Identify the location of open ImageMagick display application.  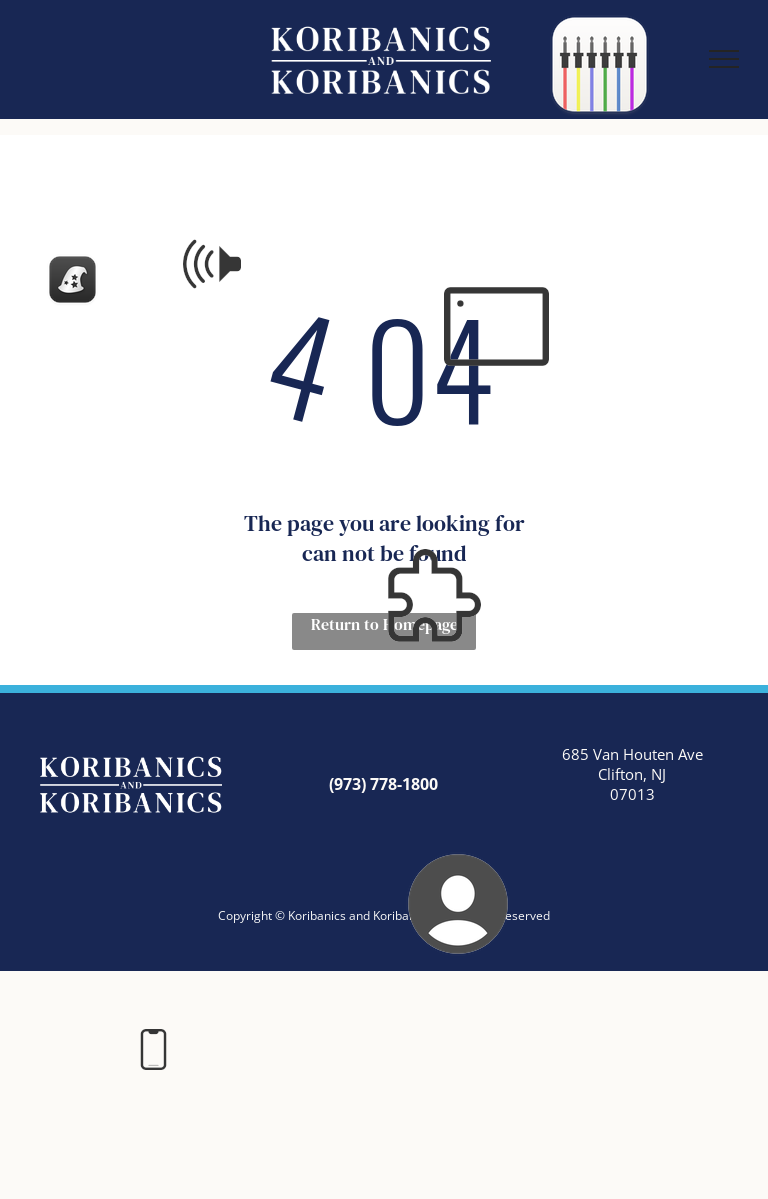
(72, 279).